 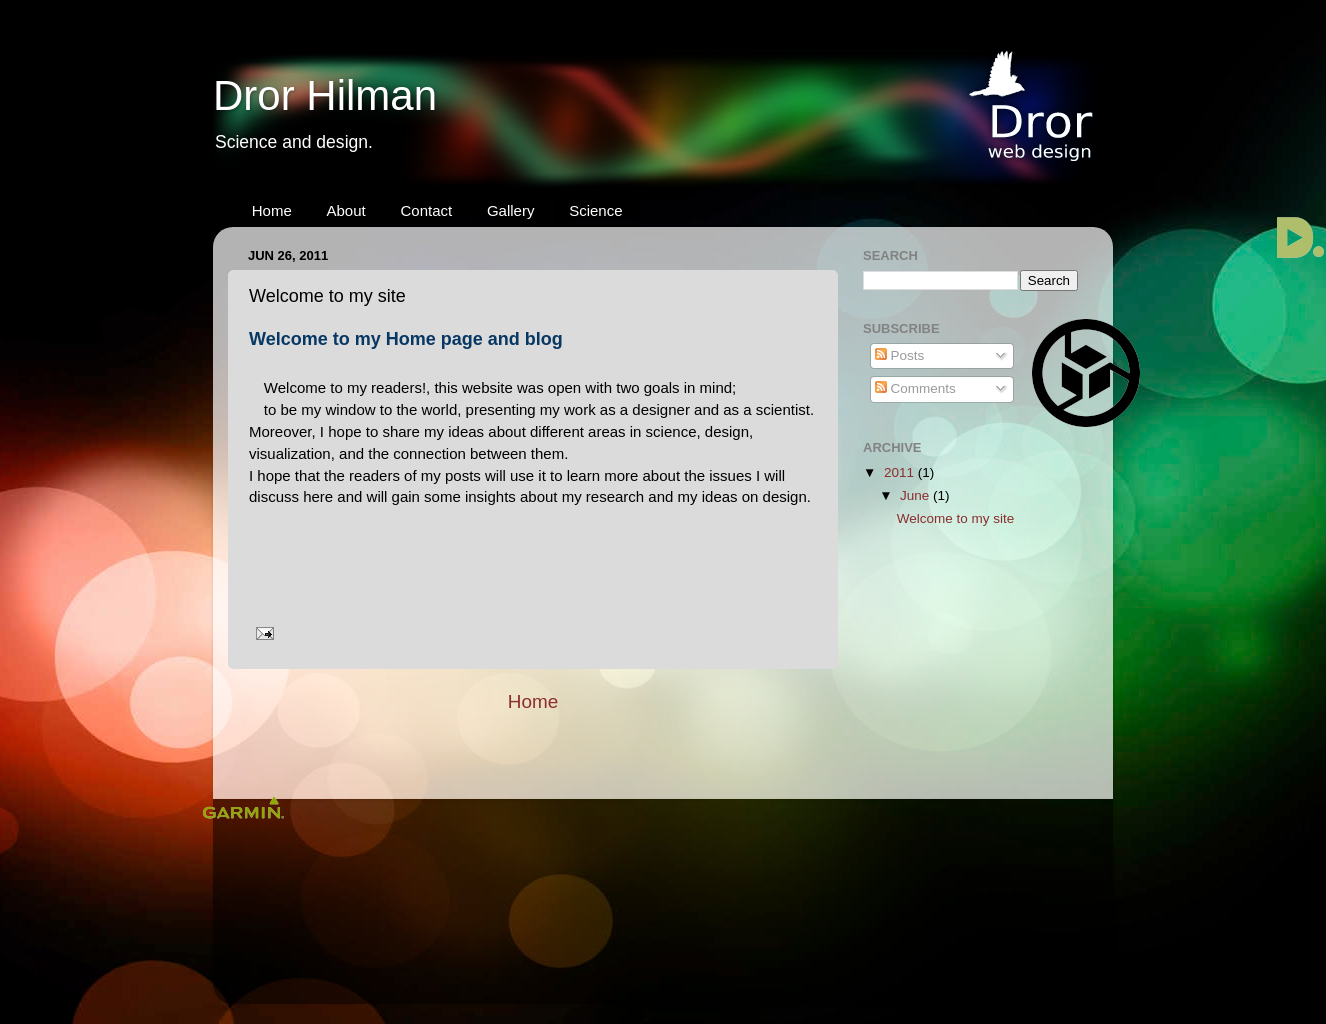 I want to click on garmin app or service branding, so click(x=243, y=807).